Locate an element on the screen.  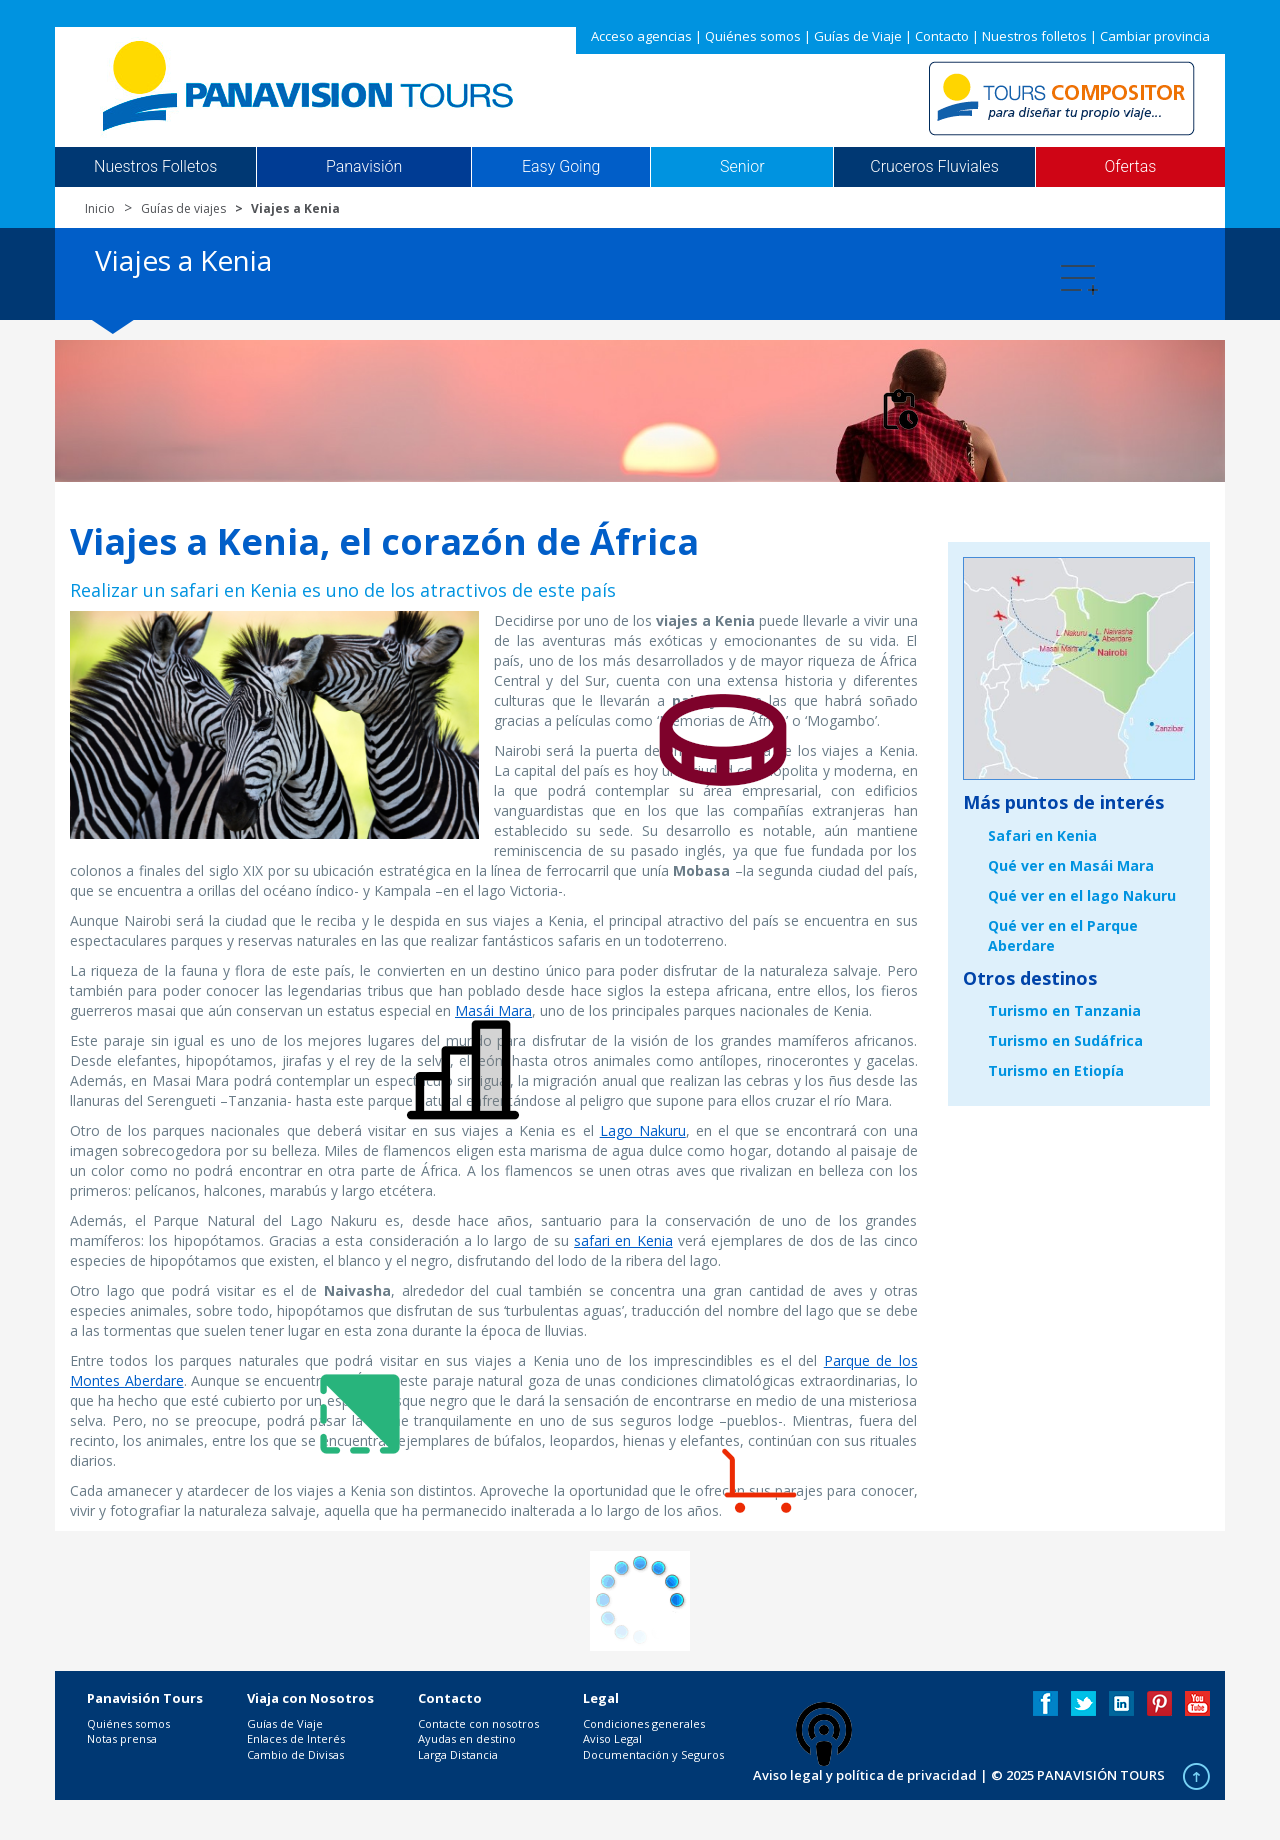
view your coin balance or currency is located at coordinates (723, 740).